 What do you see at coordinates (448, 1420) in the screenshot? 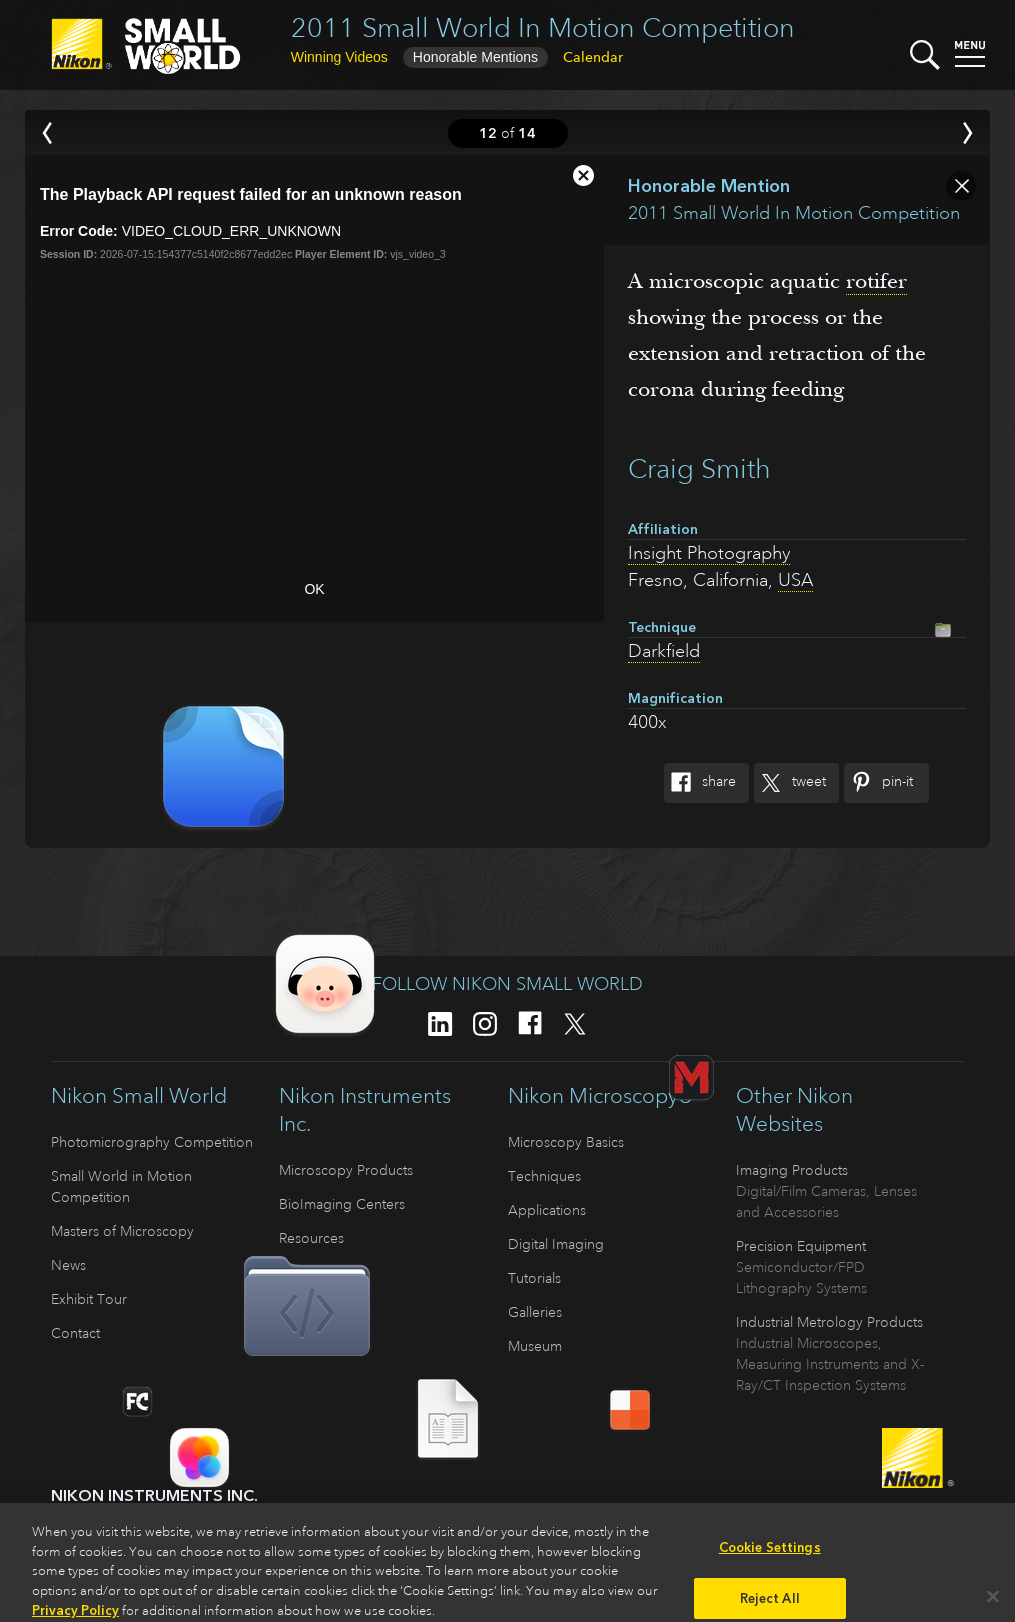
I see `a mobipocket ebook file` at bounding box center [448, 1420].